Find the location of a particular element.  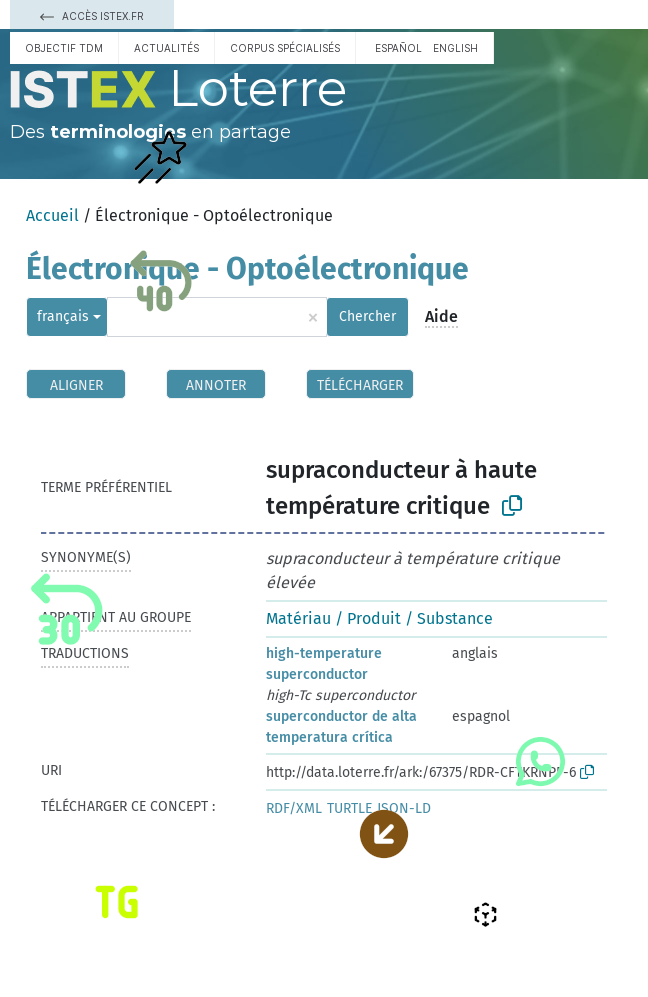

access 3D modeling or spatial view options is located at coordinates (485, 914).